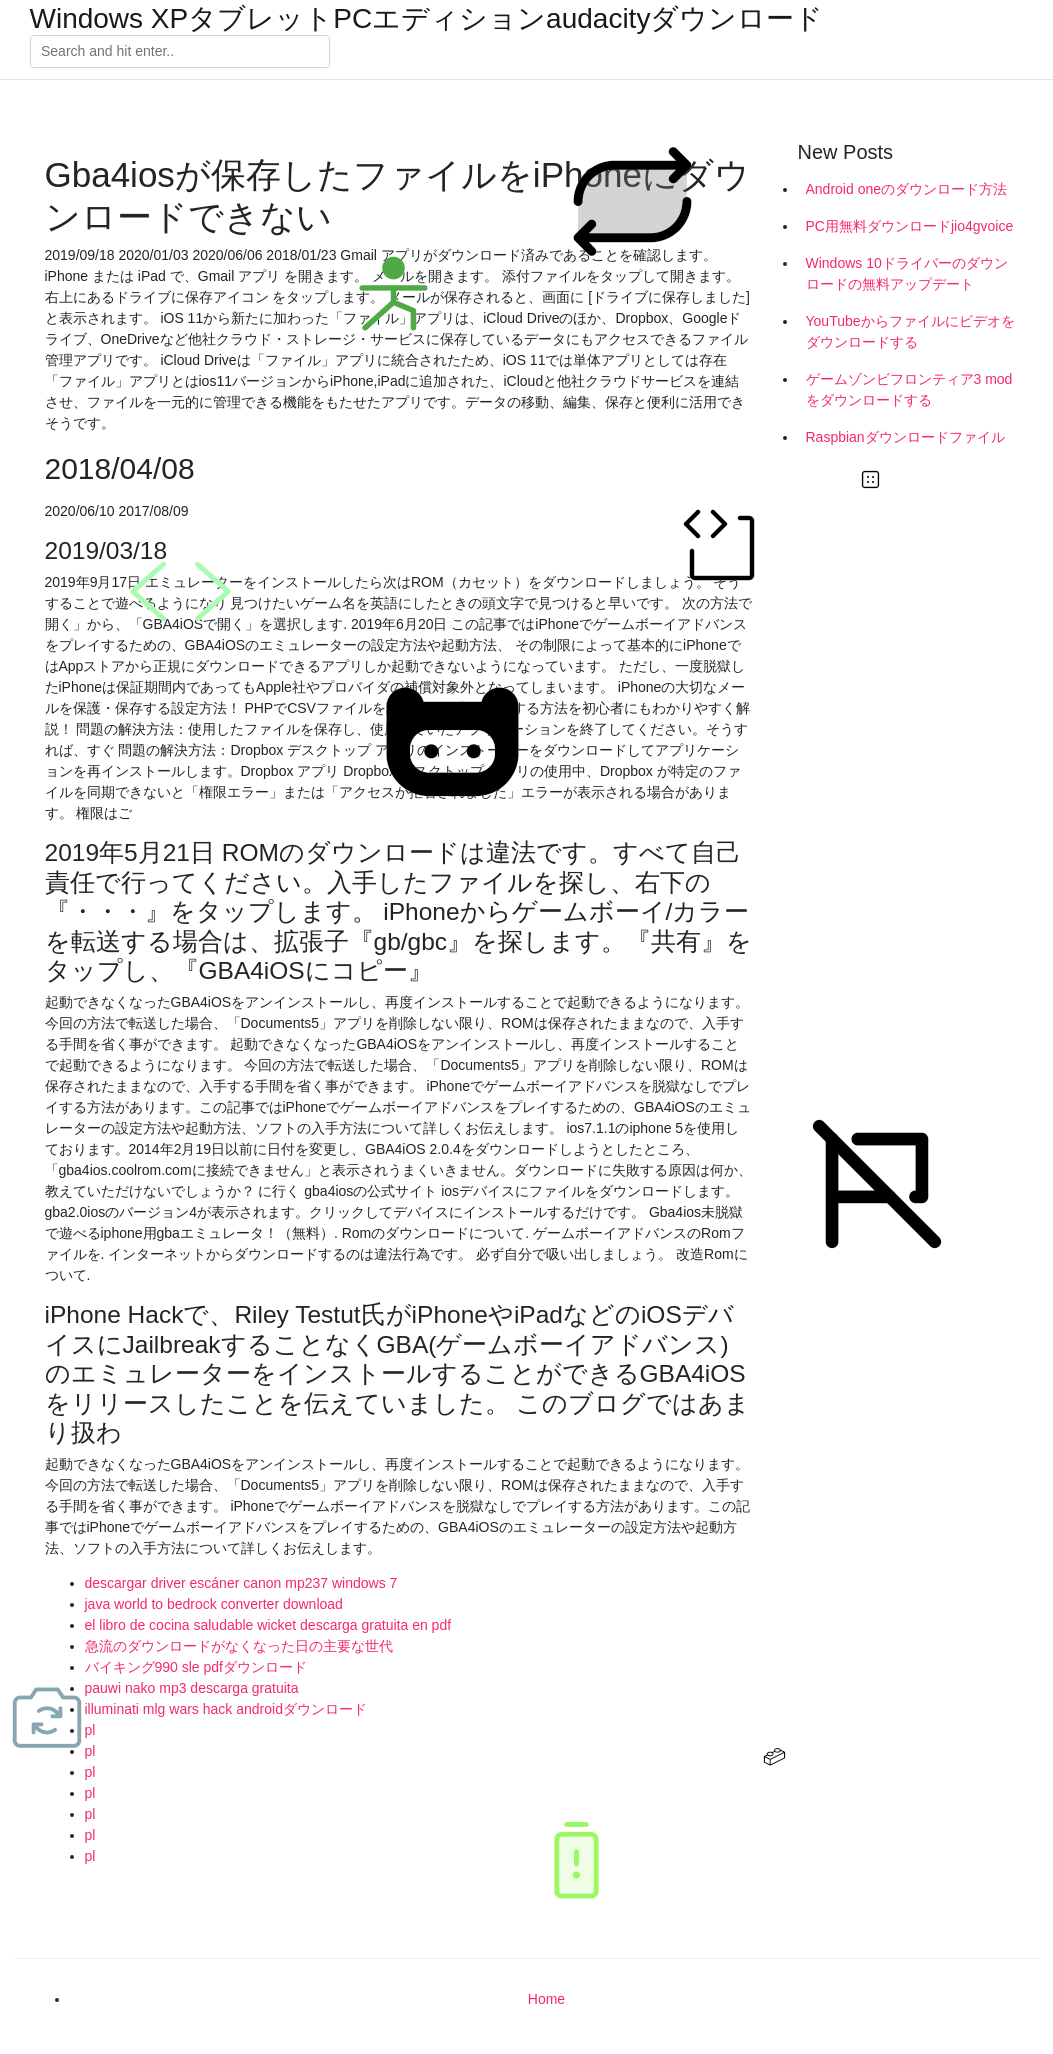  I want to click on finn the human character icon from adventure time, so click(452, 739).